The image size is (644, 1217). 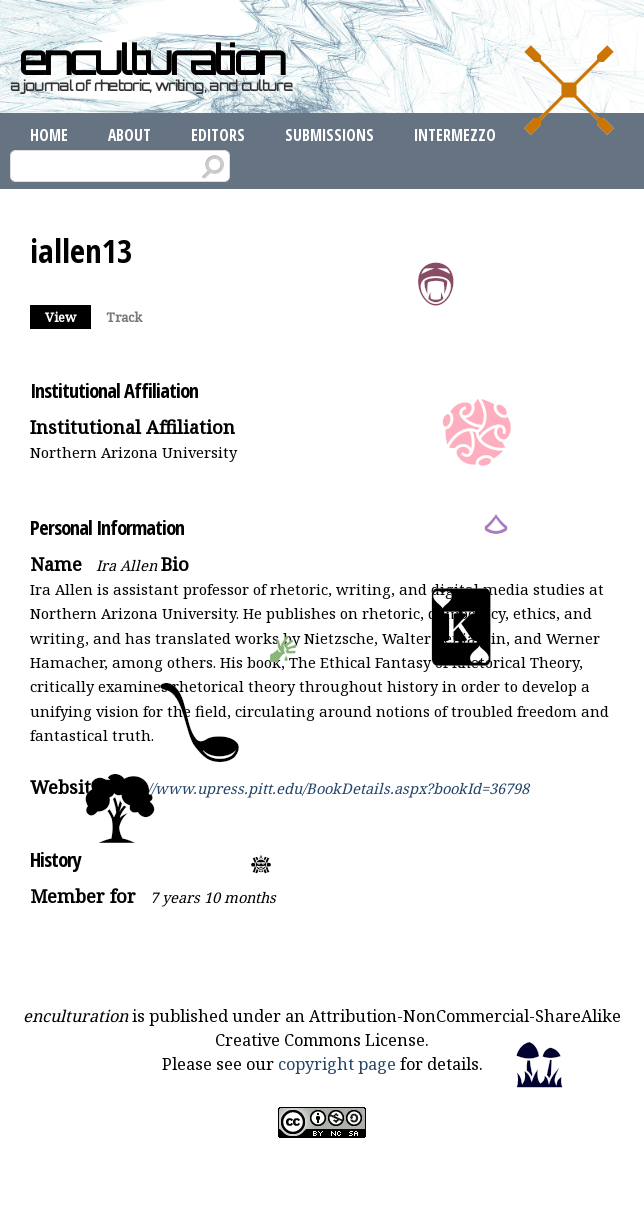 I want to click on indicates injury or wound requiring first aid, so click(x=283, y=649).